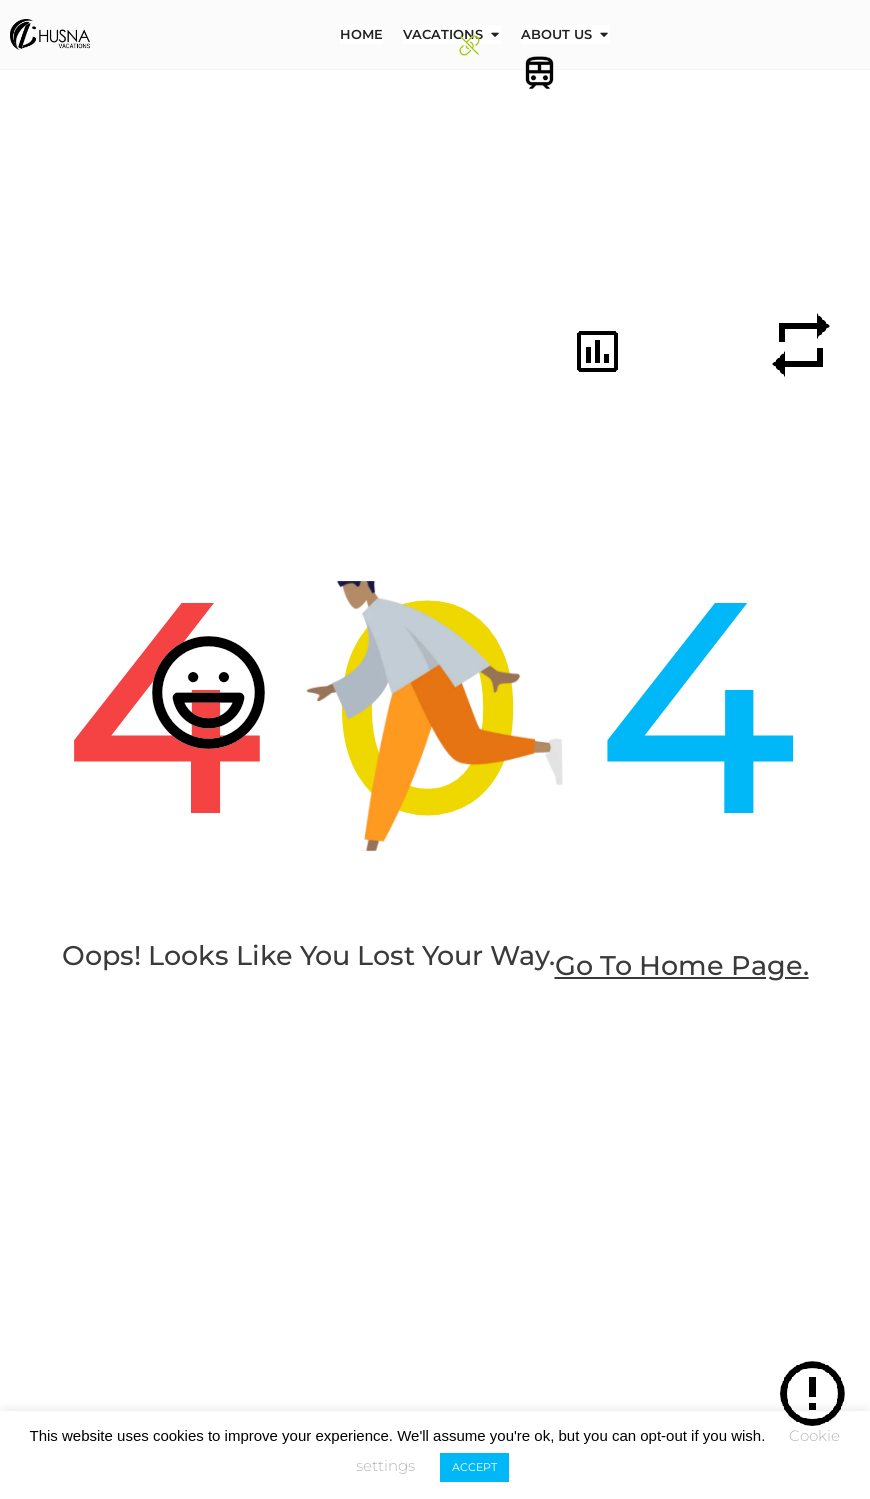 The width and height of the screenshot is (870, 1499). What do you see at coordinates (208, 692) in the screenshot?
I see `react with laughter to a message` at bounding box center [208, 692].